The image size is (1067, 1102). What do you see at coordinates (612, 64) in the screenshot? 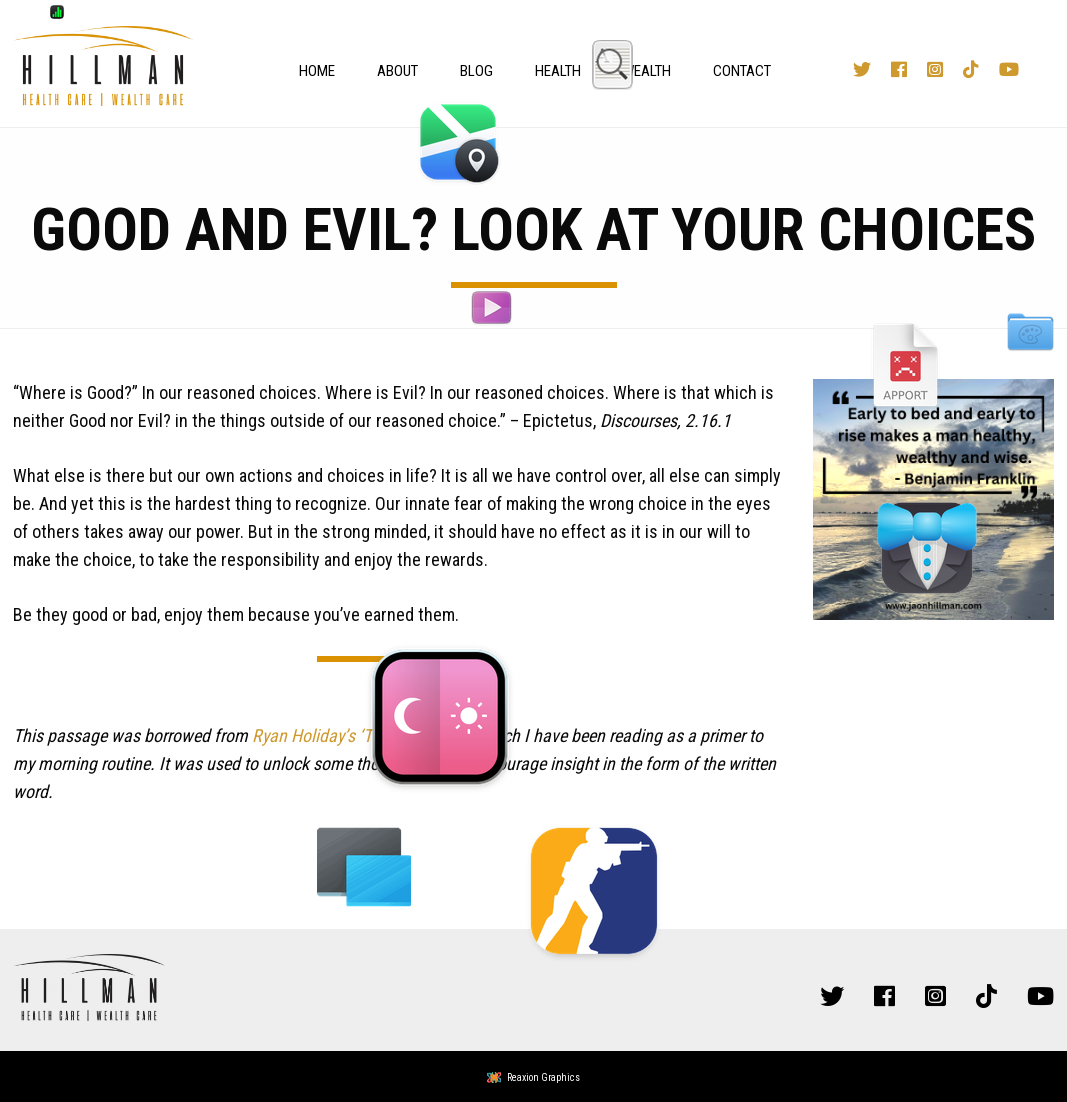
I see `open document viewer application` at bounding box center [612, 64].